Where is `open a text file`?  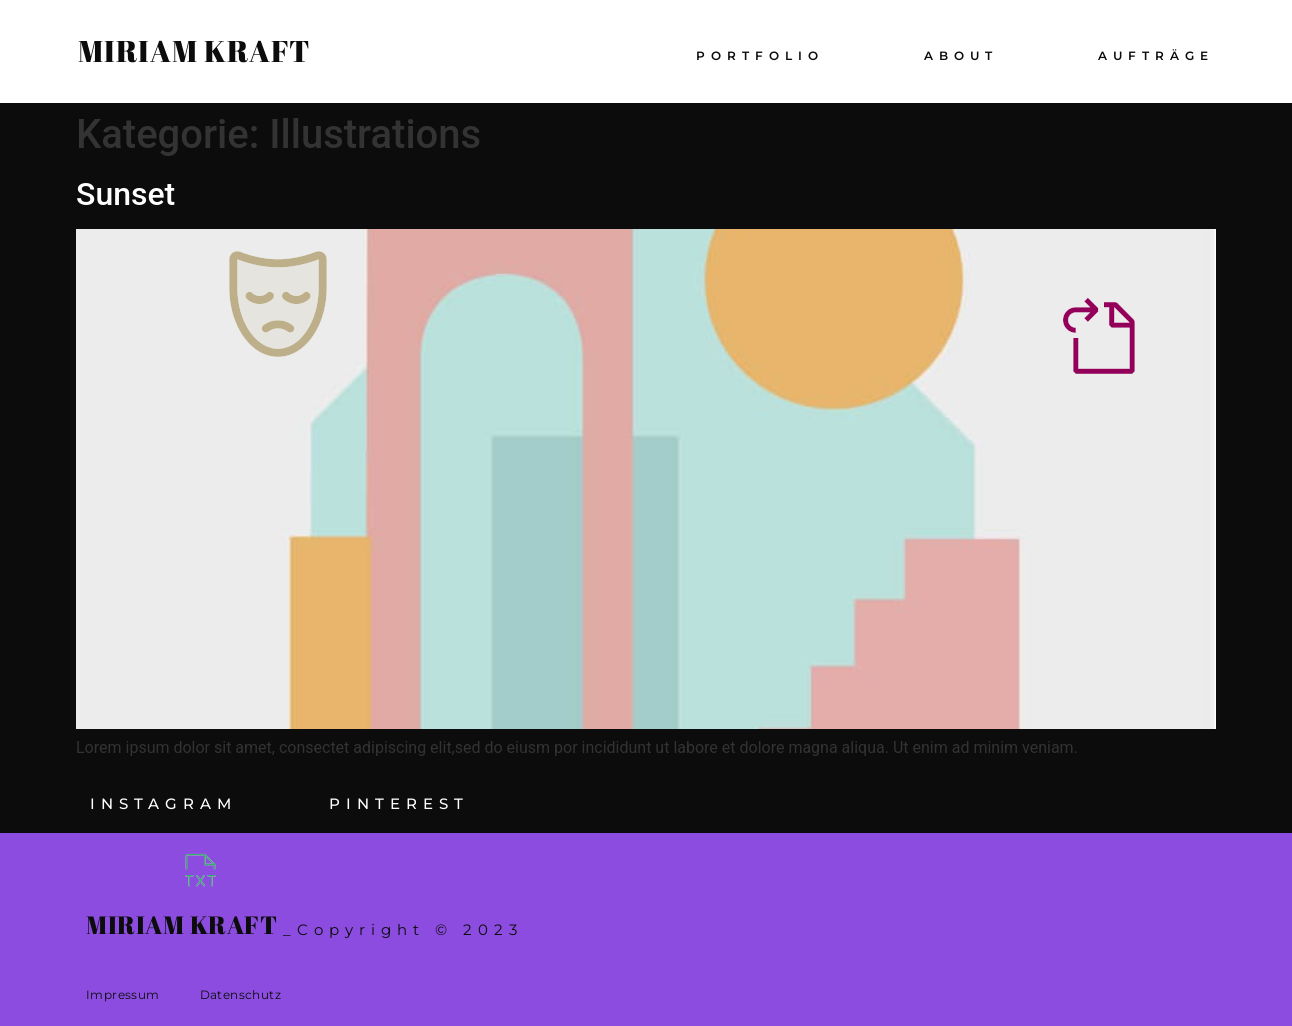 open a text file is located at coordinates (200, 871).